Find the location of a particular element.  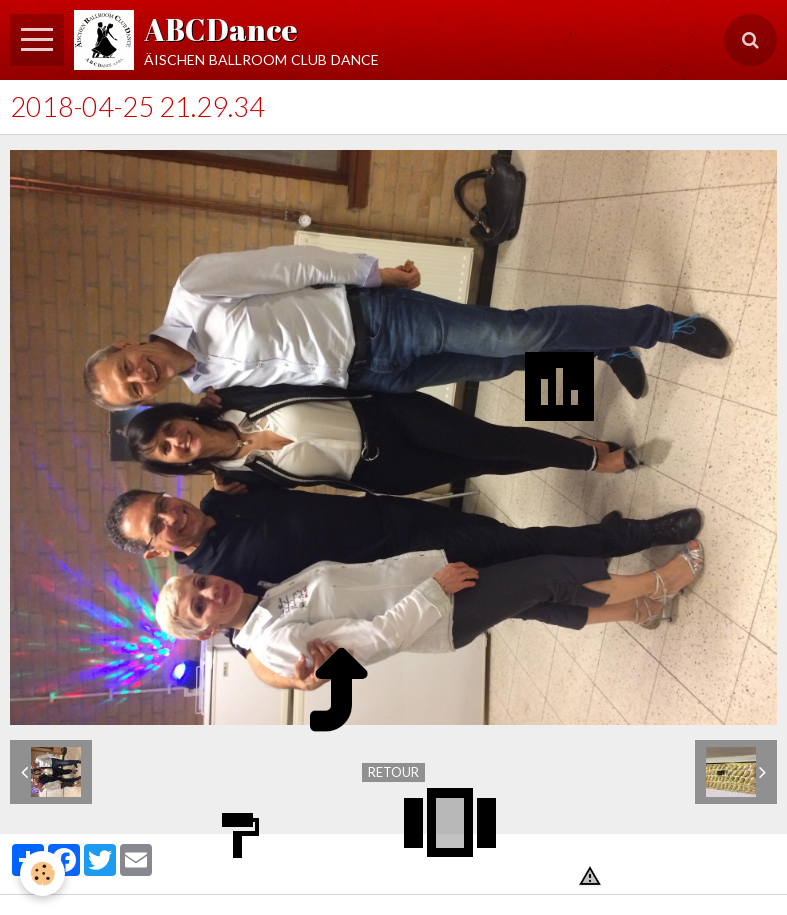

view content in carousel or slideshow mode is located at coordinates (450, 825).